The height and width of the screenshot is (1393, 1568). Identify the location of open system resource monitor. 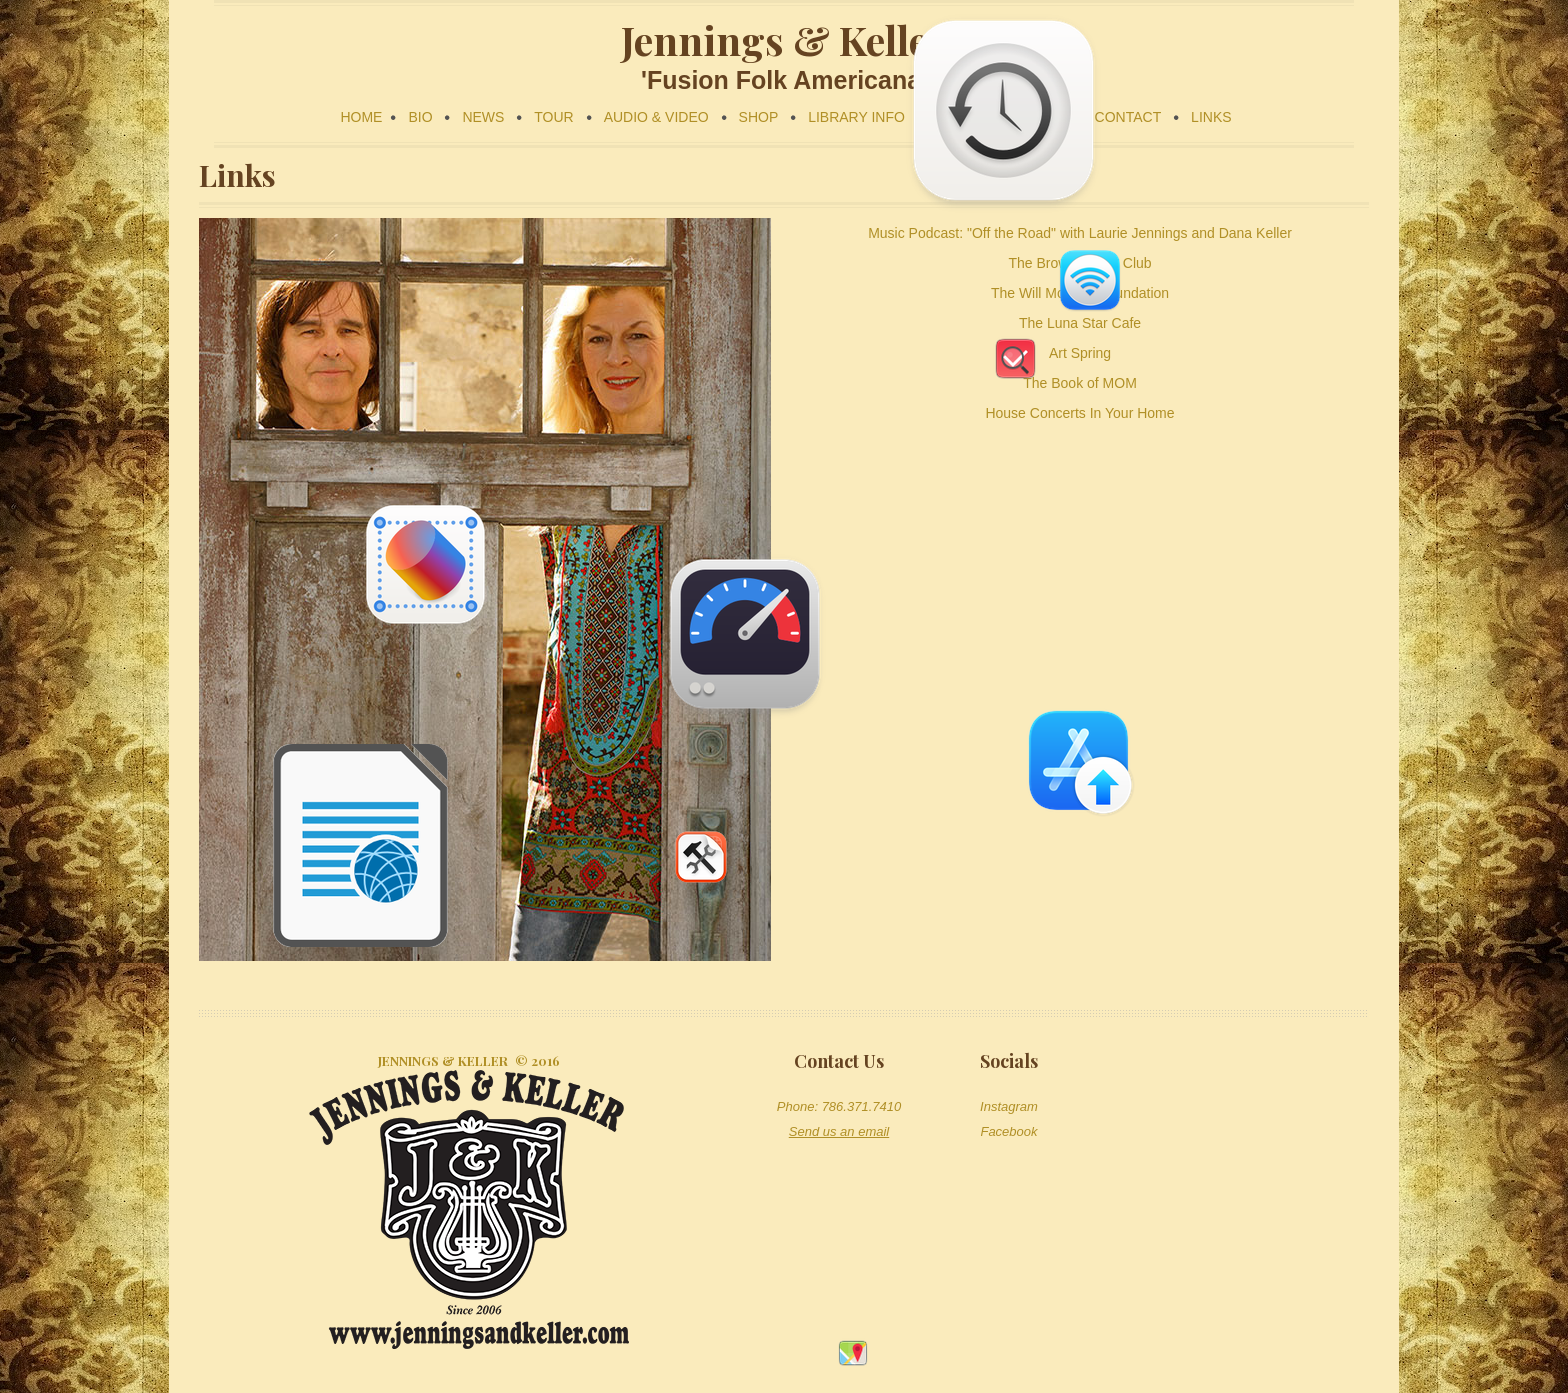
(745, 634).